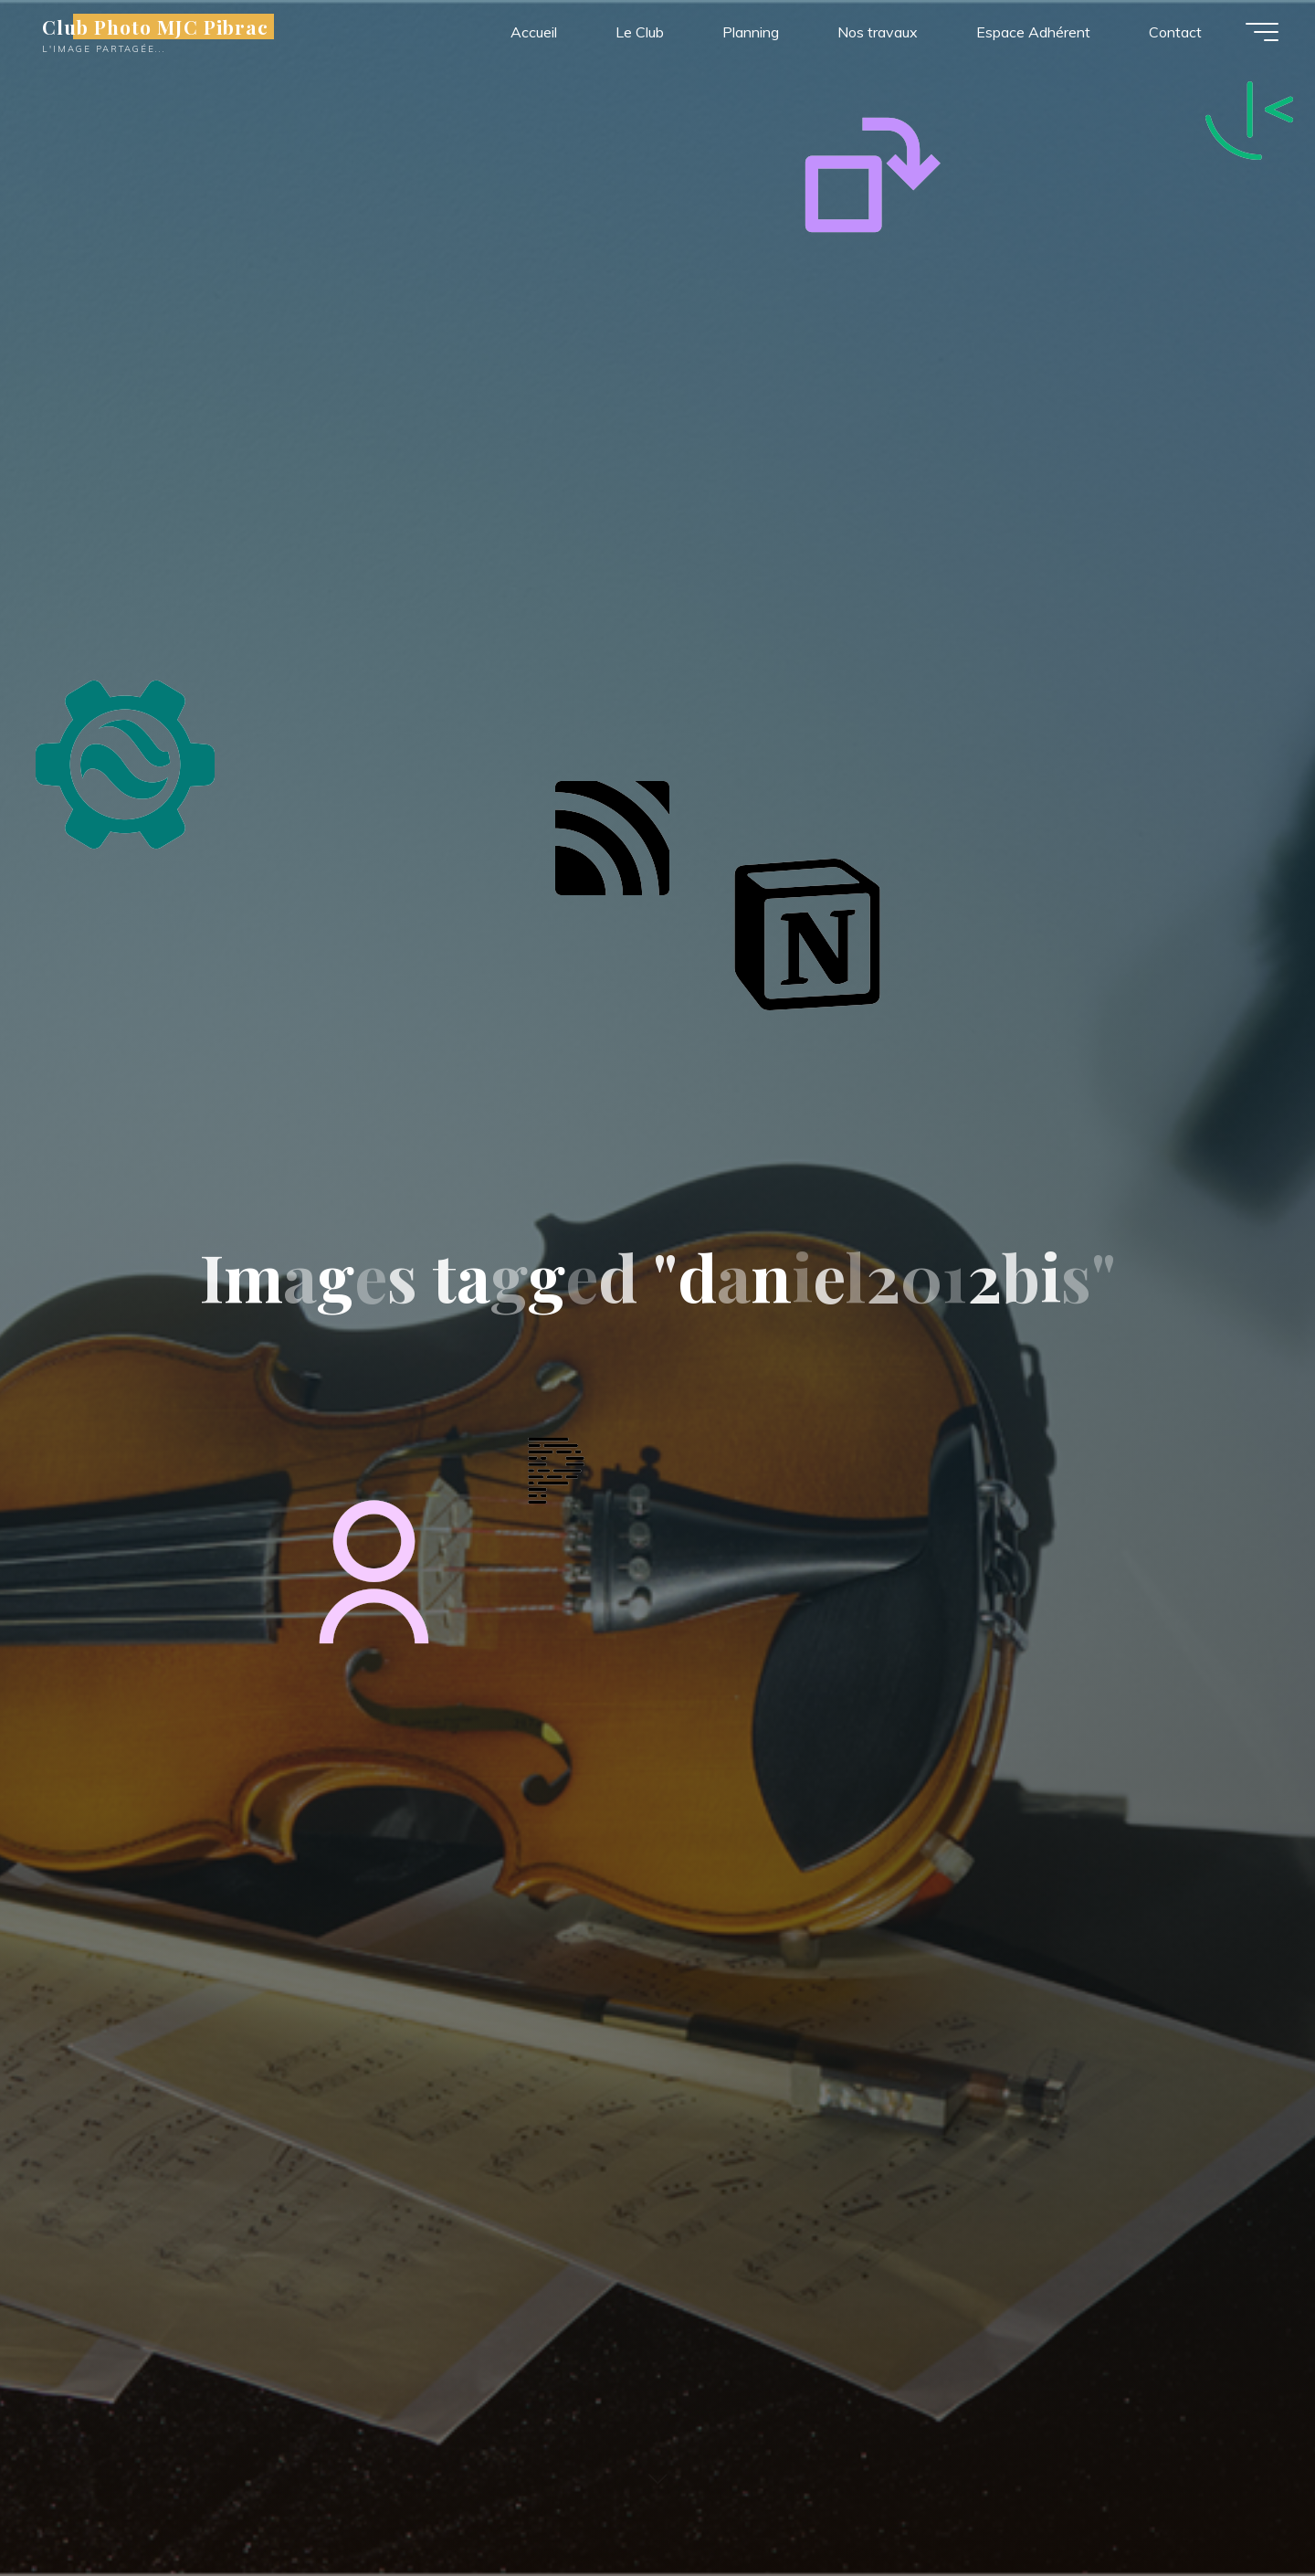 The image size is (1315, 2576). Describe the element at coordinates (612, 838) in the screenshot. I see `MQTT protocol or messaging service integration` at that location.